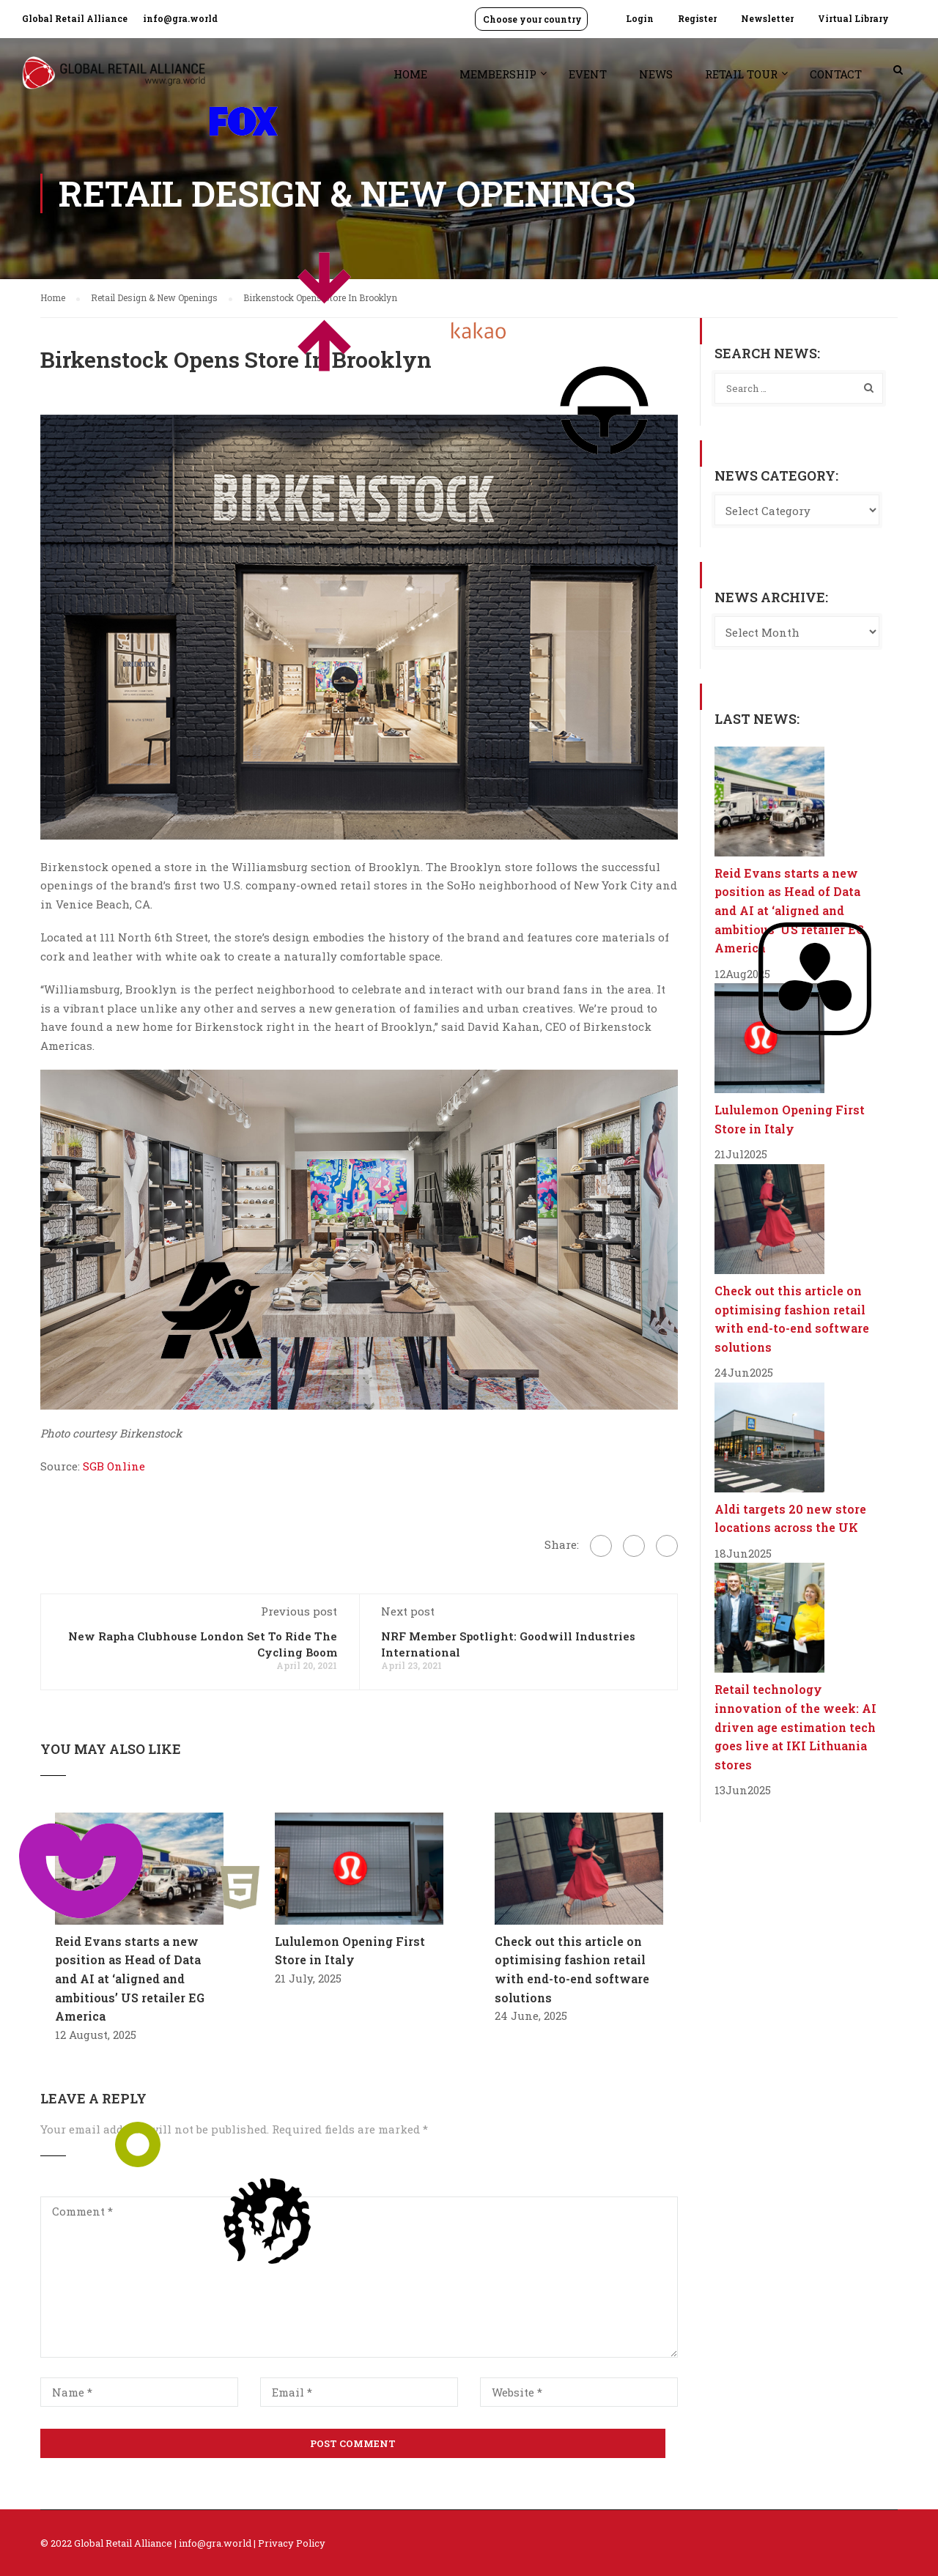 This screenshot has width=938, height=2576. I want to click on collapse content vertically, so click(324, 311).